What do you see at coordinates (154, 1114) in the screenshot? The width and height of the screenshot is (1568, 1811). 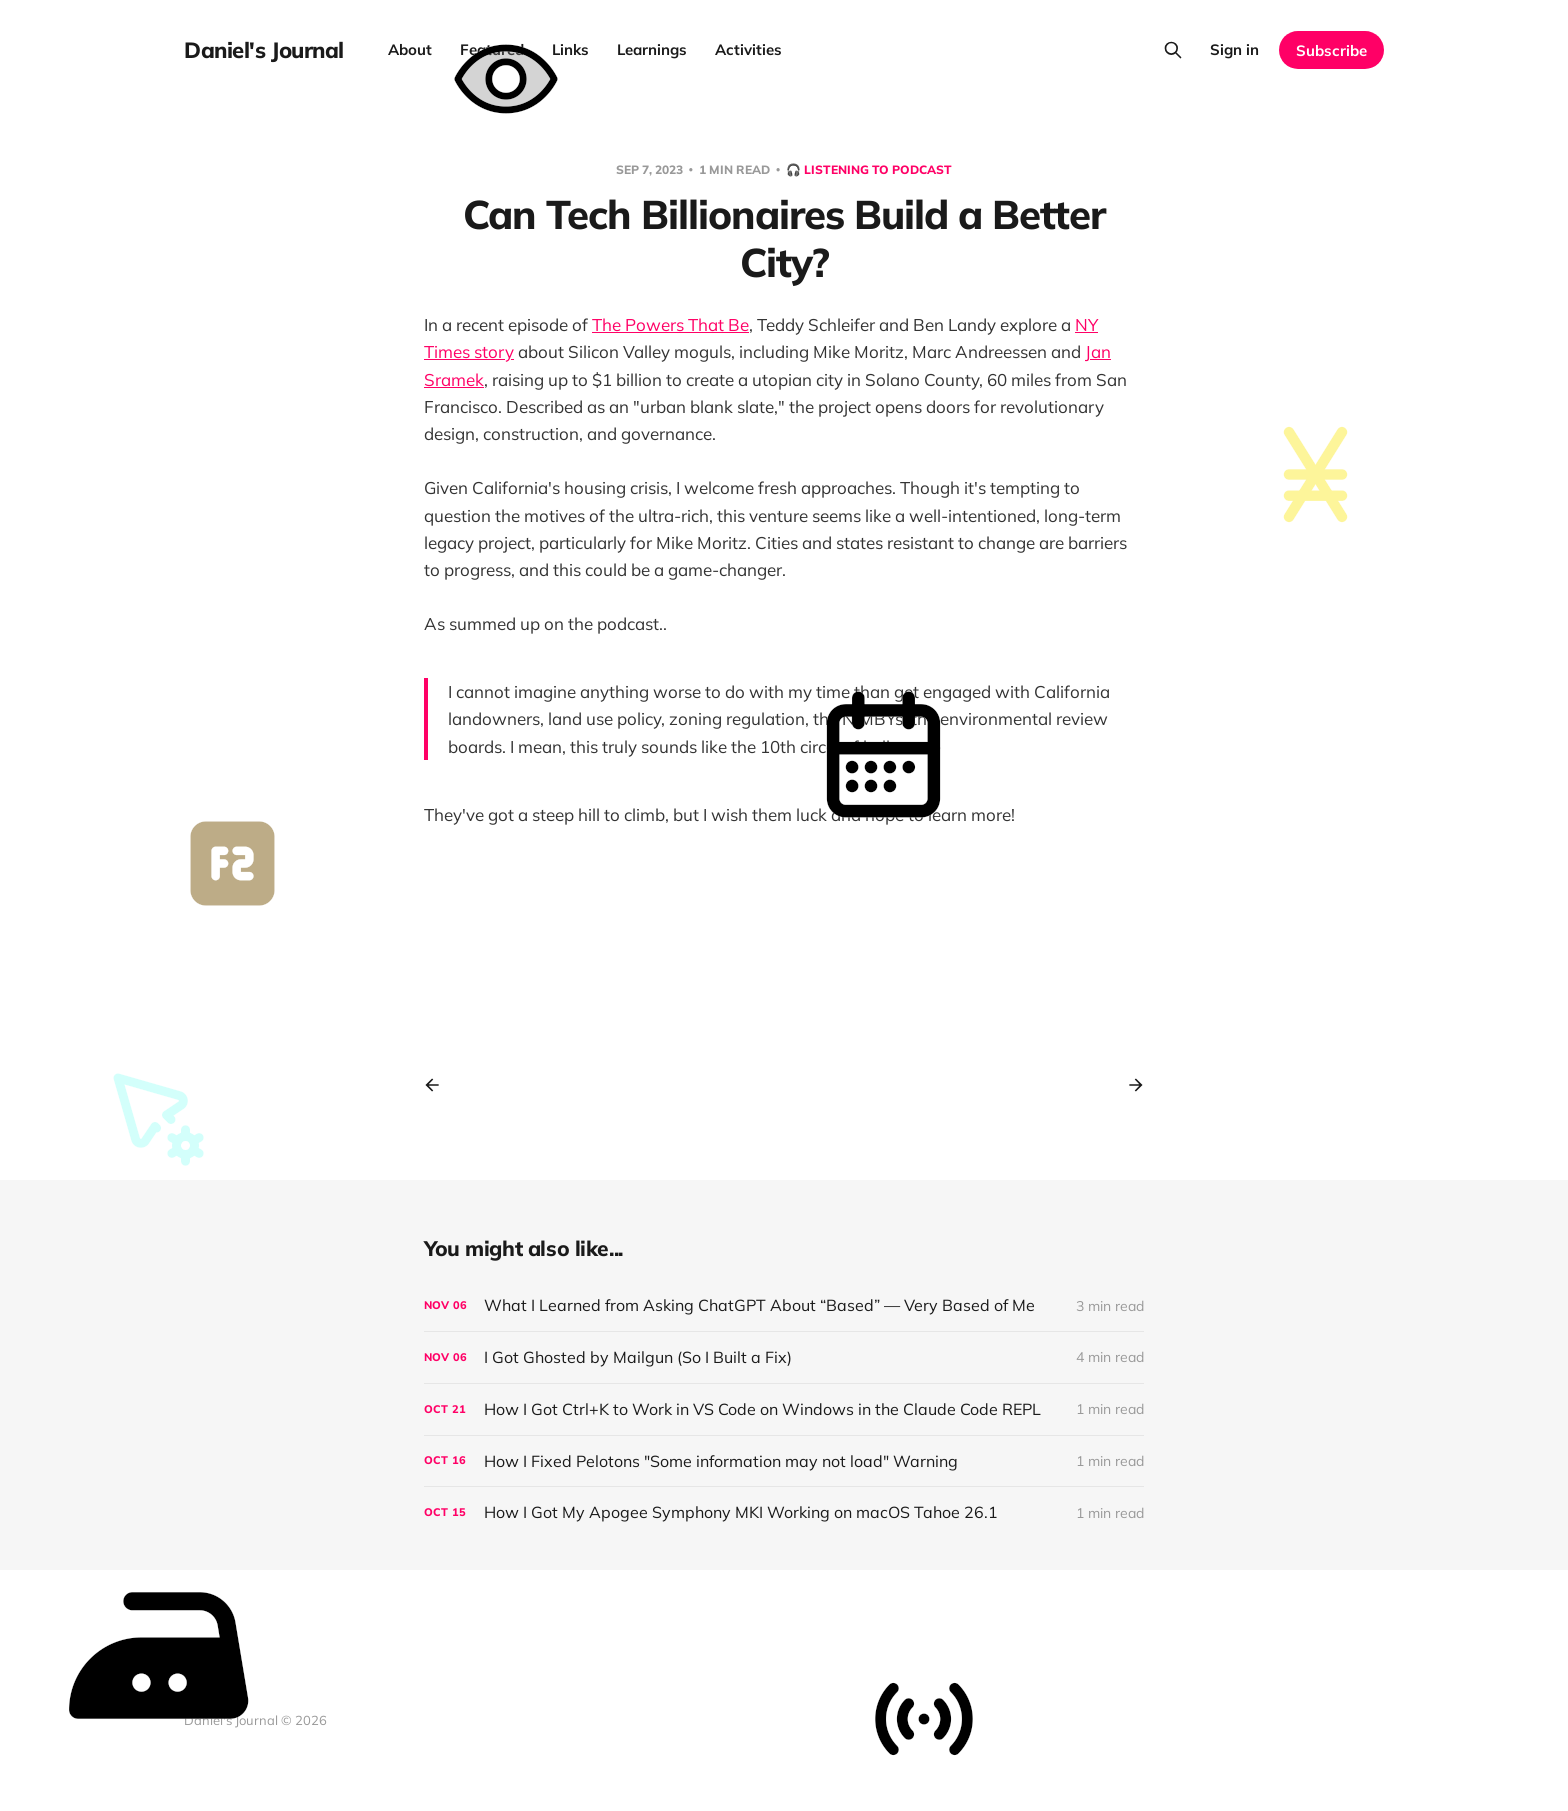 I see `adjust cursor or pointer settings` at bounding box center [154, 1114].